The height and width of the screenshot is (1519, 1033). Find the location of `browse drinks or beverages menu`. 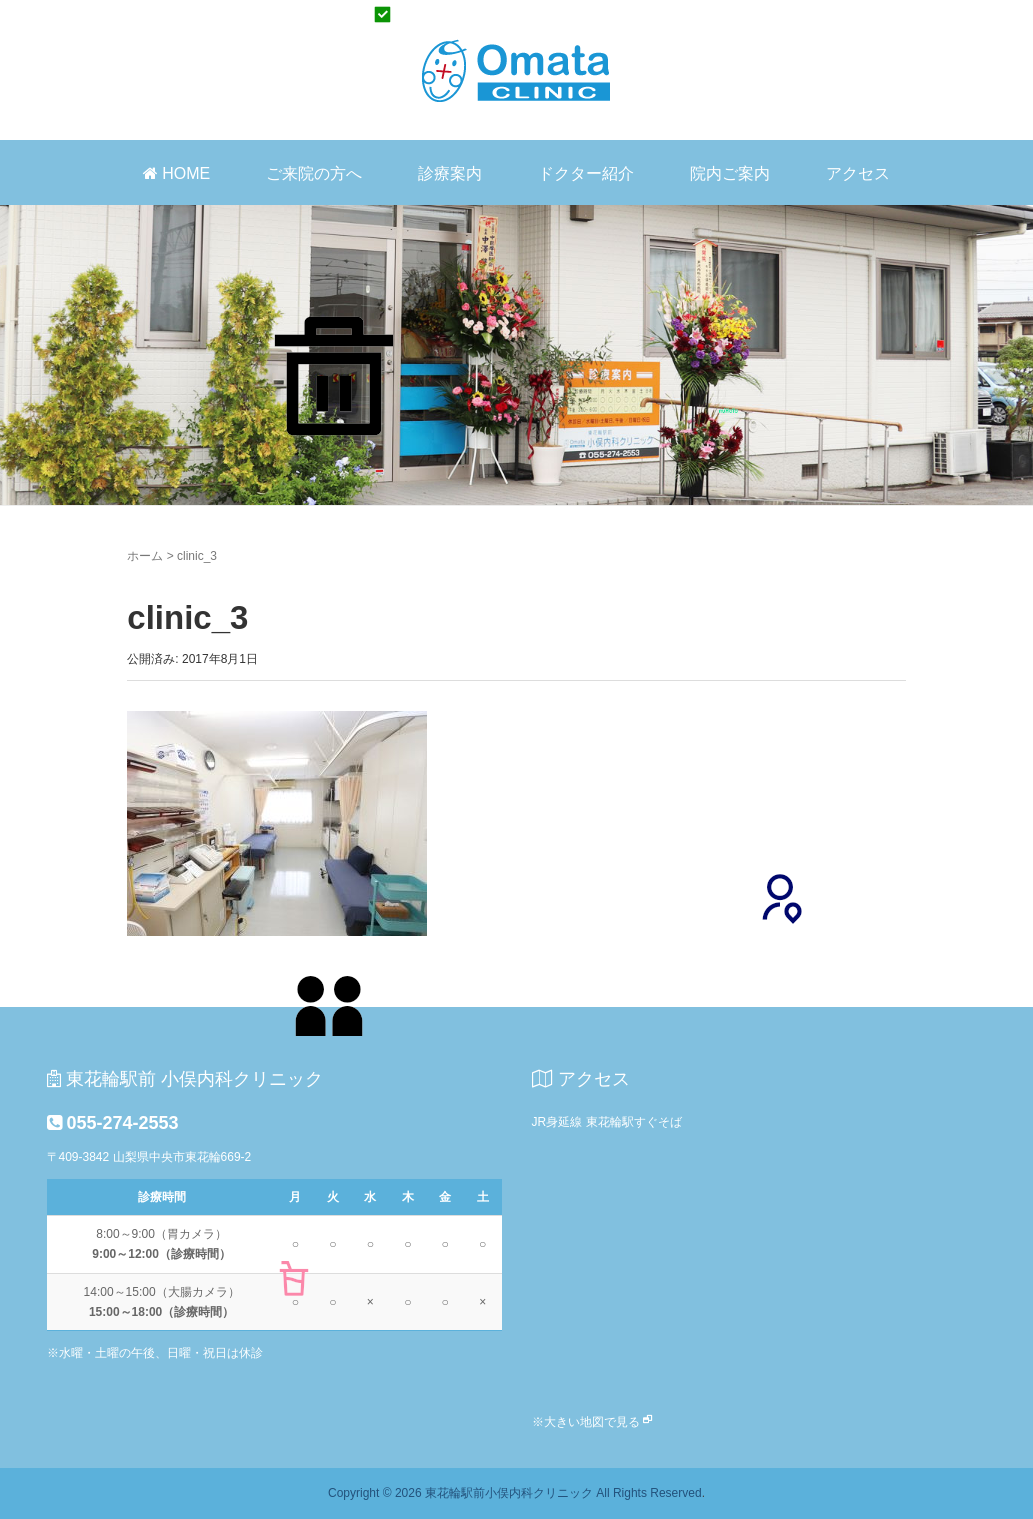

browse drinks or beverages menu is located at coordinates (294, 1280).